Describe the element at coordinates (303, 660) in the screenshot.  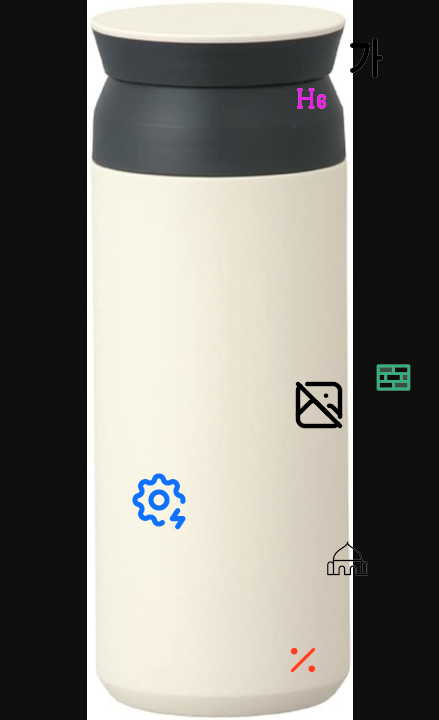
I see `view or apply a discount` at that location.